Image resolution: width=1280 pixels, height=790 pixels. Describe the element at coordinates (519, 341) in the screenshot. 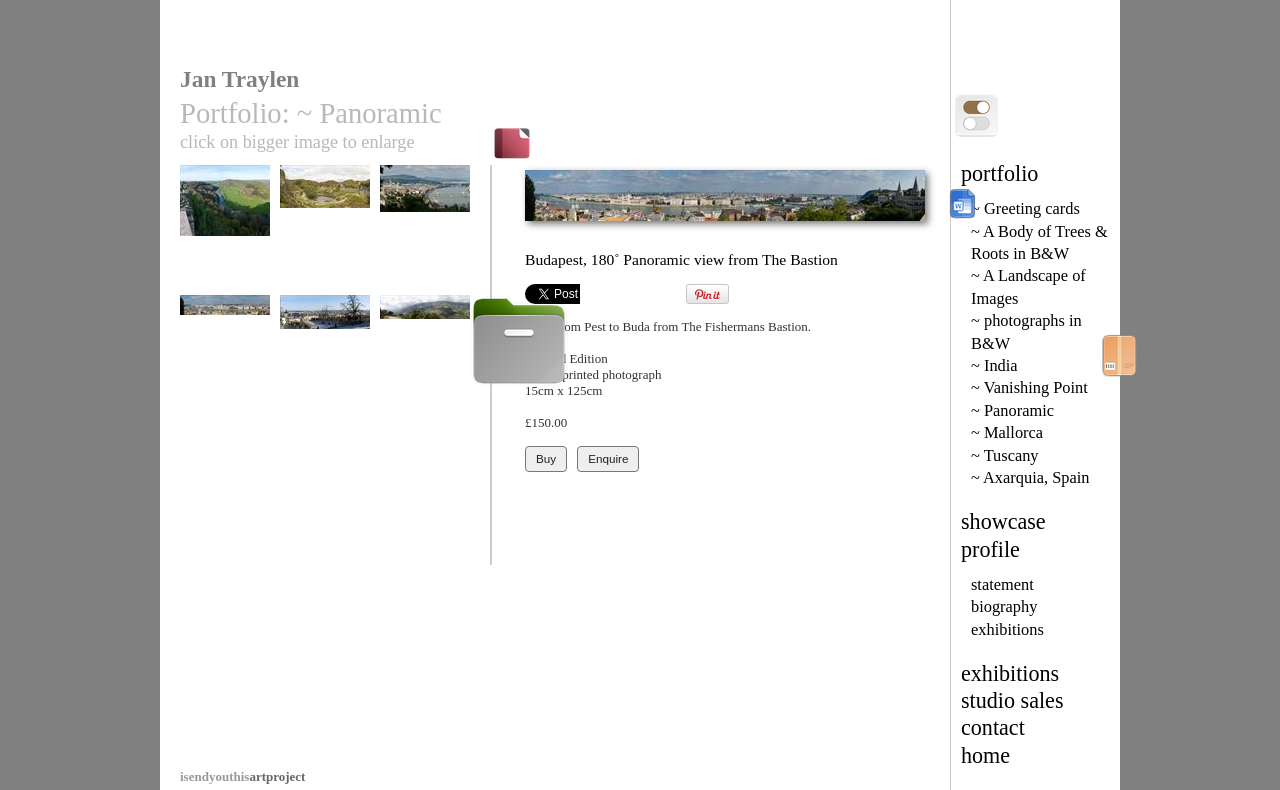

I see `open the file manager application` at that location.